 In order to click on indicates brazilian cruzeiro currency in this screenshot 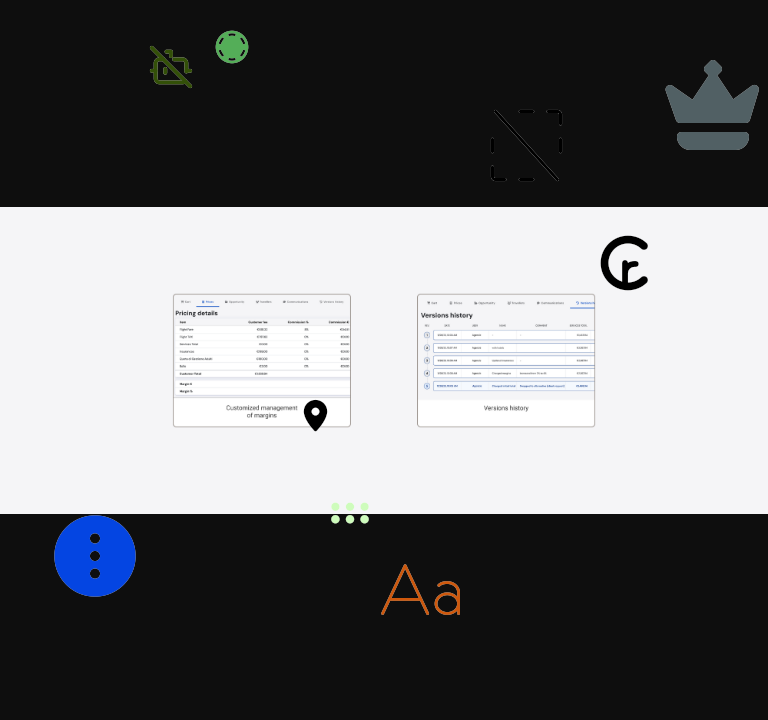, I will do `click(626, 263)`.